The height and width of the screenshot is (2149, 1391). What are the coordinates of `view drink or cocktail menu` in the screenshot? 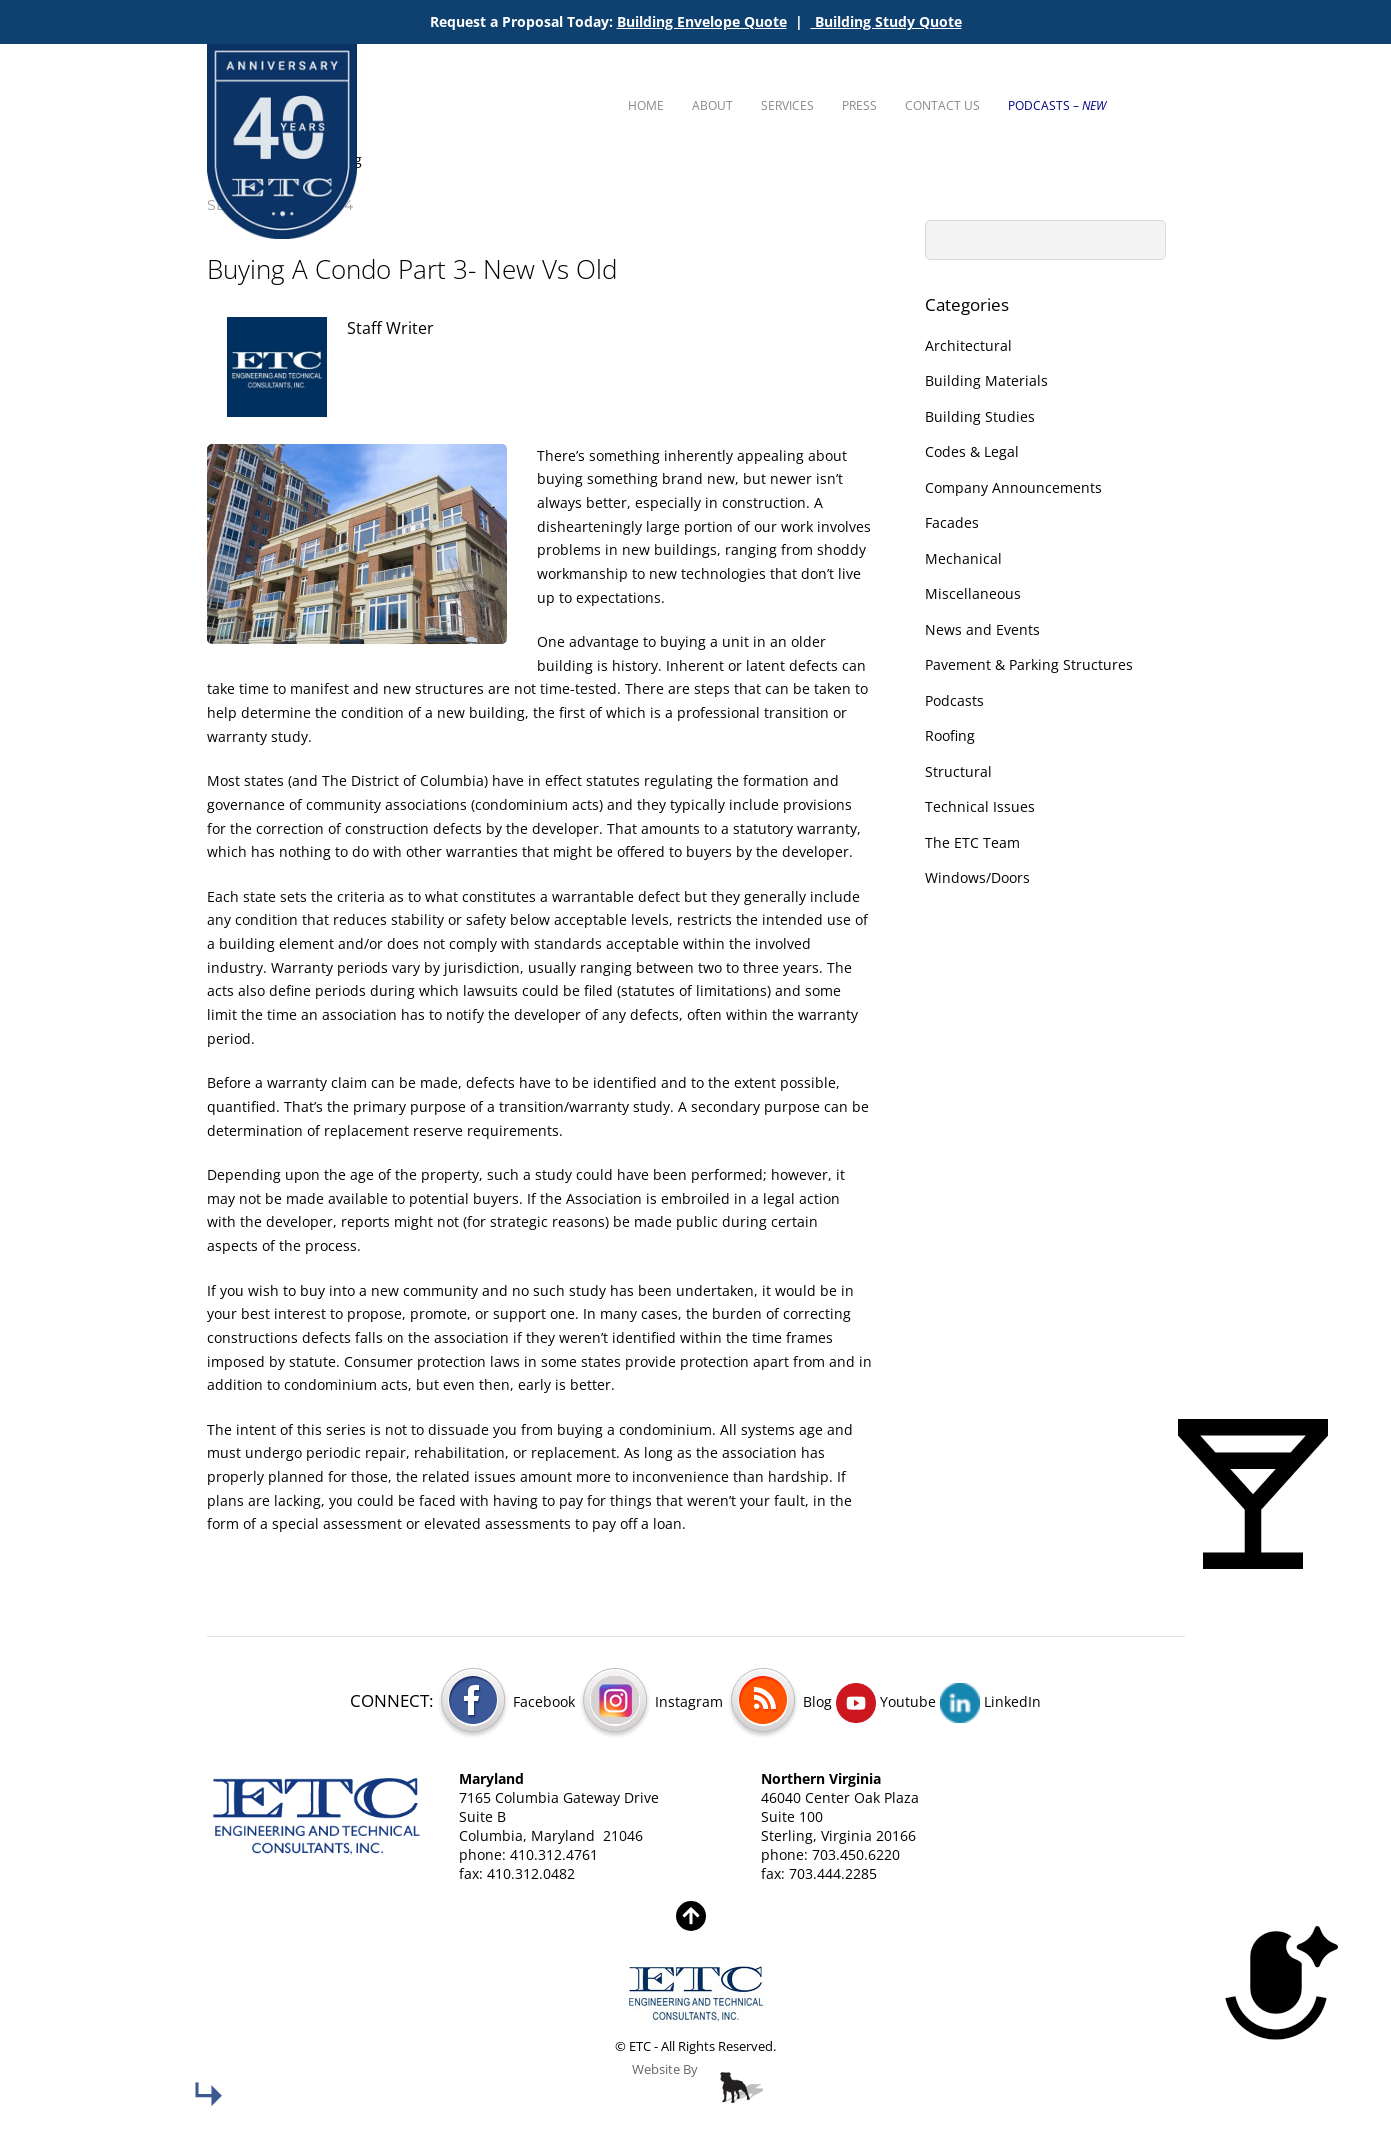 It's located at (1253, 1494).